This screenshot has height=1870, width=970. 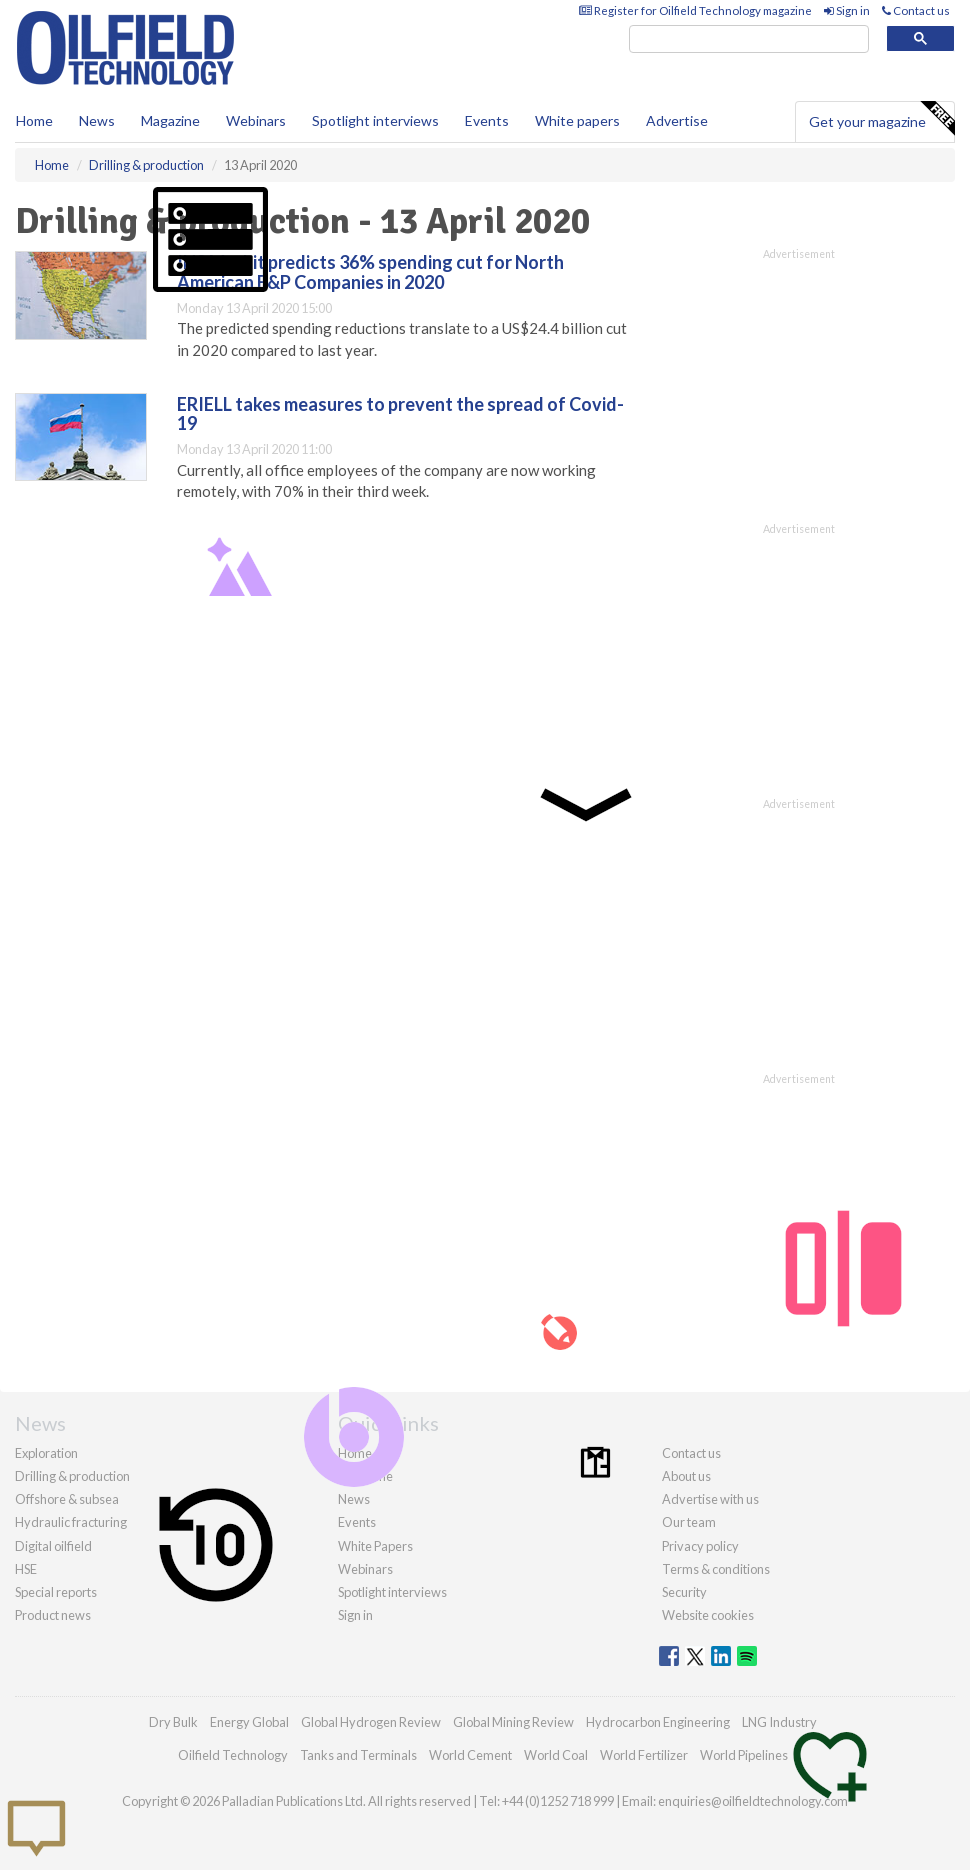 I want to click on open the Beats by Dre app, so click(x=354, y=1437).